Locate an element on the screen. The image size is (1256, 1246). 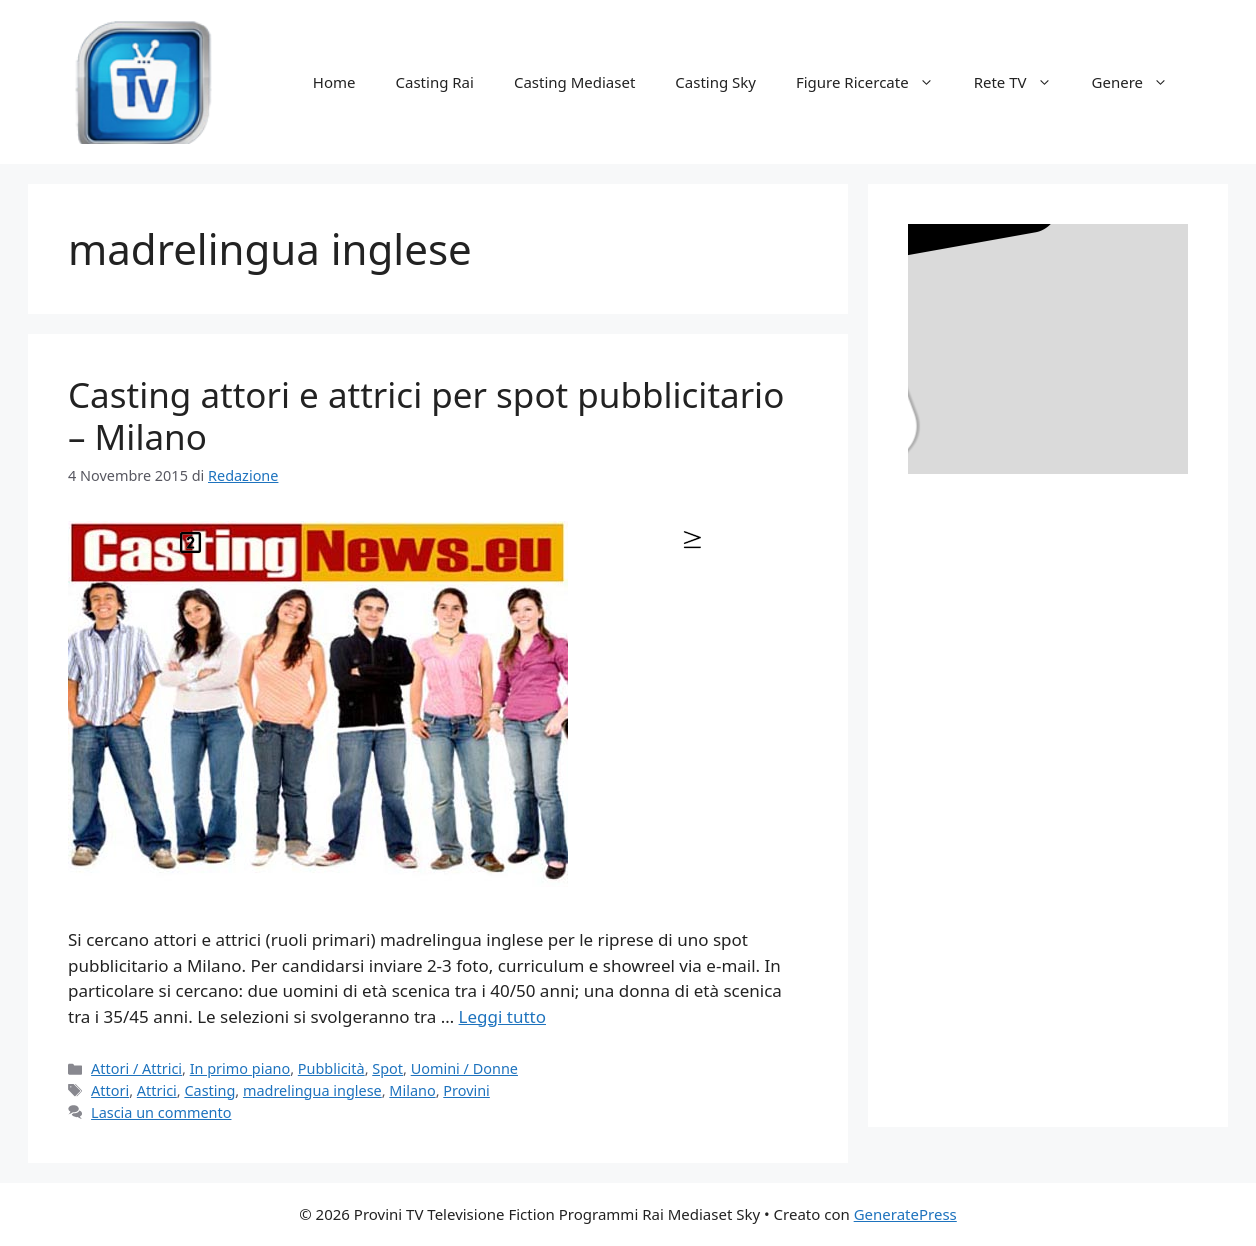
greater than or equal to comparison operator is located at coordinates (692, 540).